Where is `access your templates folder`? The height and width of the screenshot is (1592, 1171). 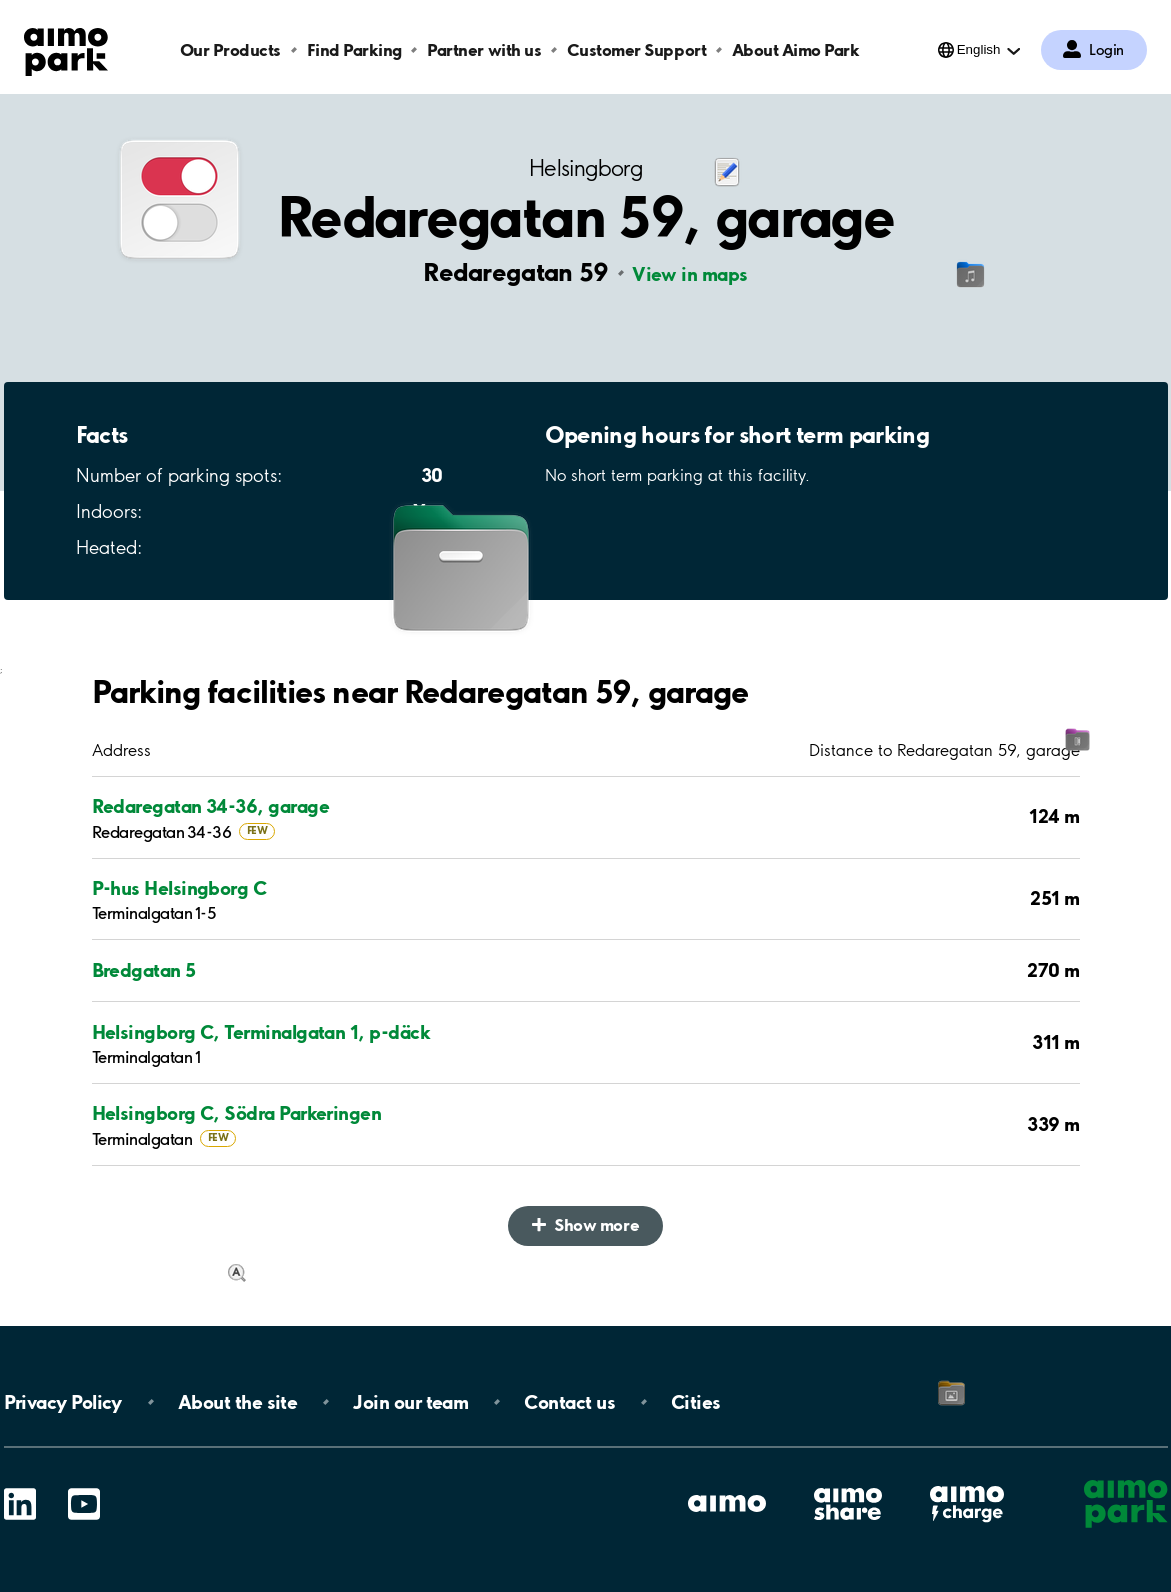
access your templates folder is located at coordinates (1077, 739).